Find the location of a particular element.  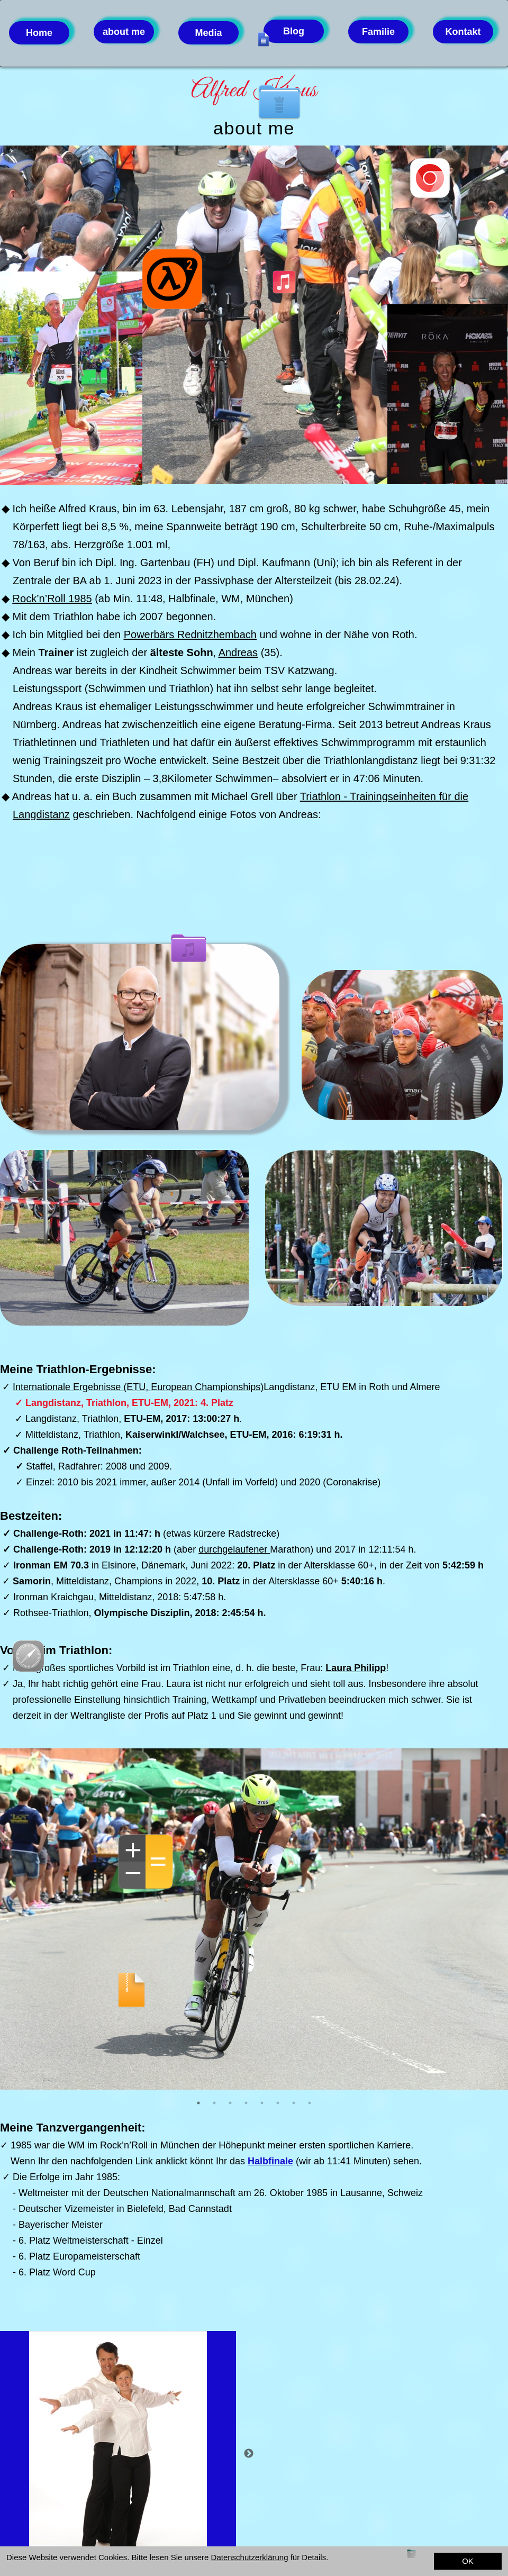

open your music folder is located at coordinates (188, 948).